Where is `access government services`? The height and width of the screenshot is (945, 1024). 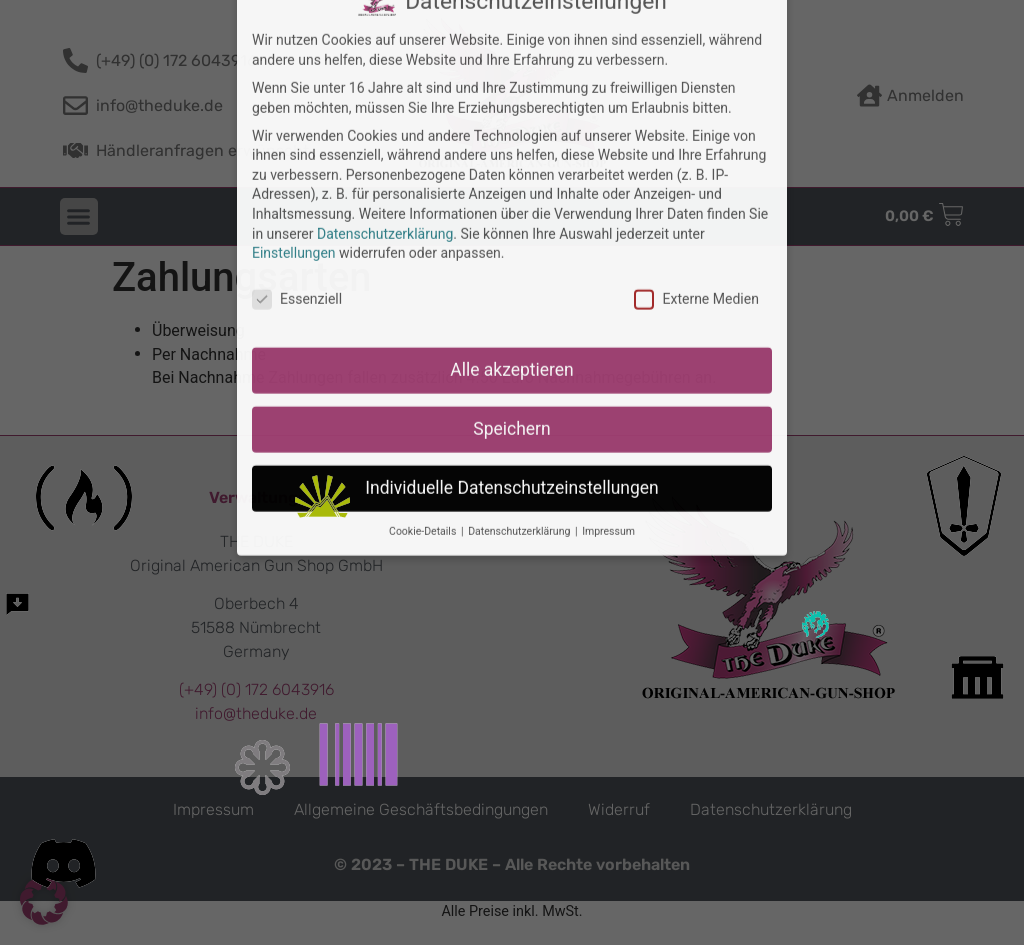
access government services is located at coordinates (977, 677).